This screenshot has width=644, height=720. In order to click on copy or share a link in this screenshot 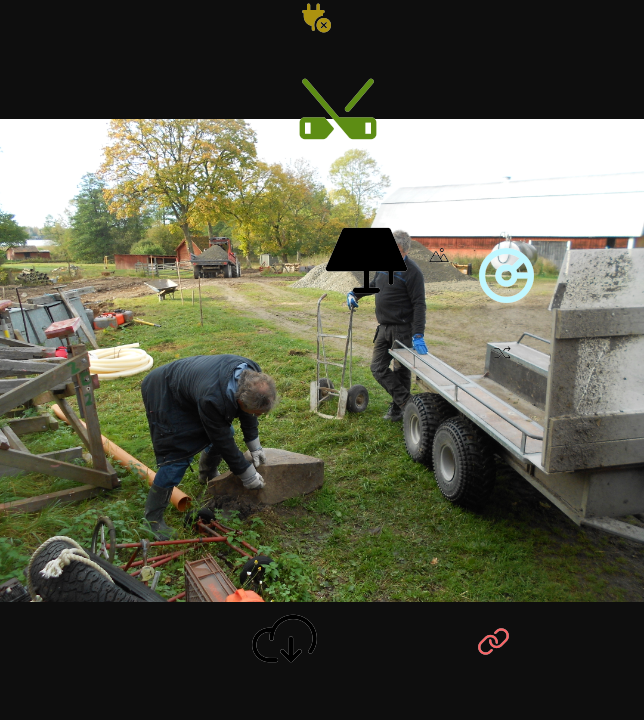, I will do `click(493, 641)`.